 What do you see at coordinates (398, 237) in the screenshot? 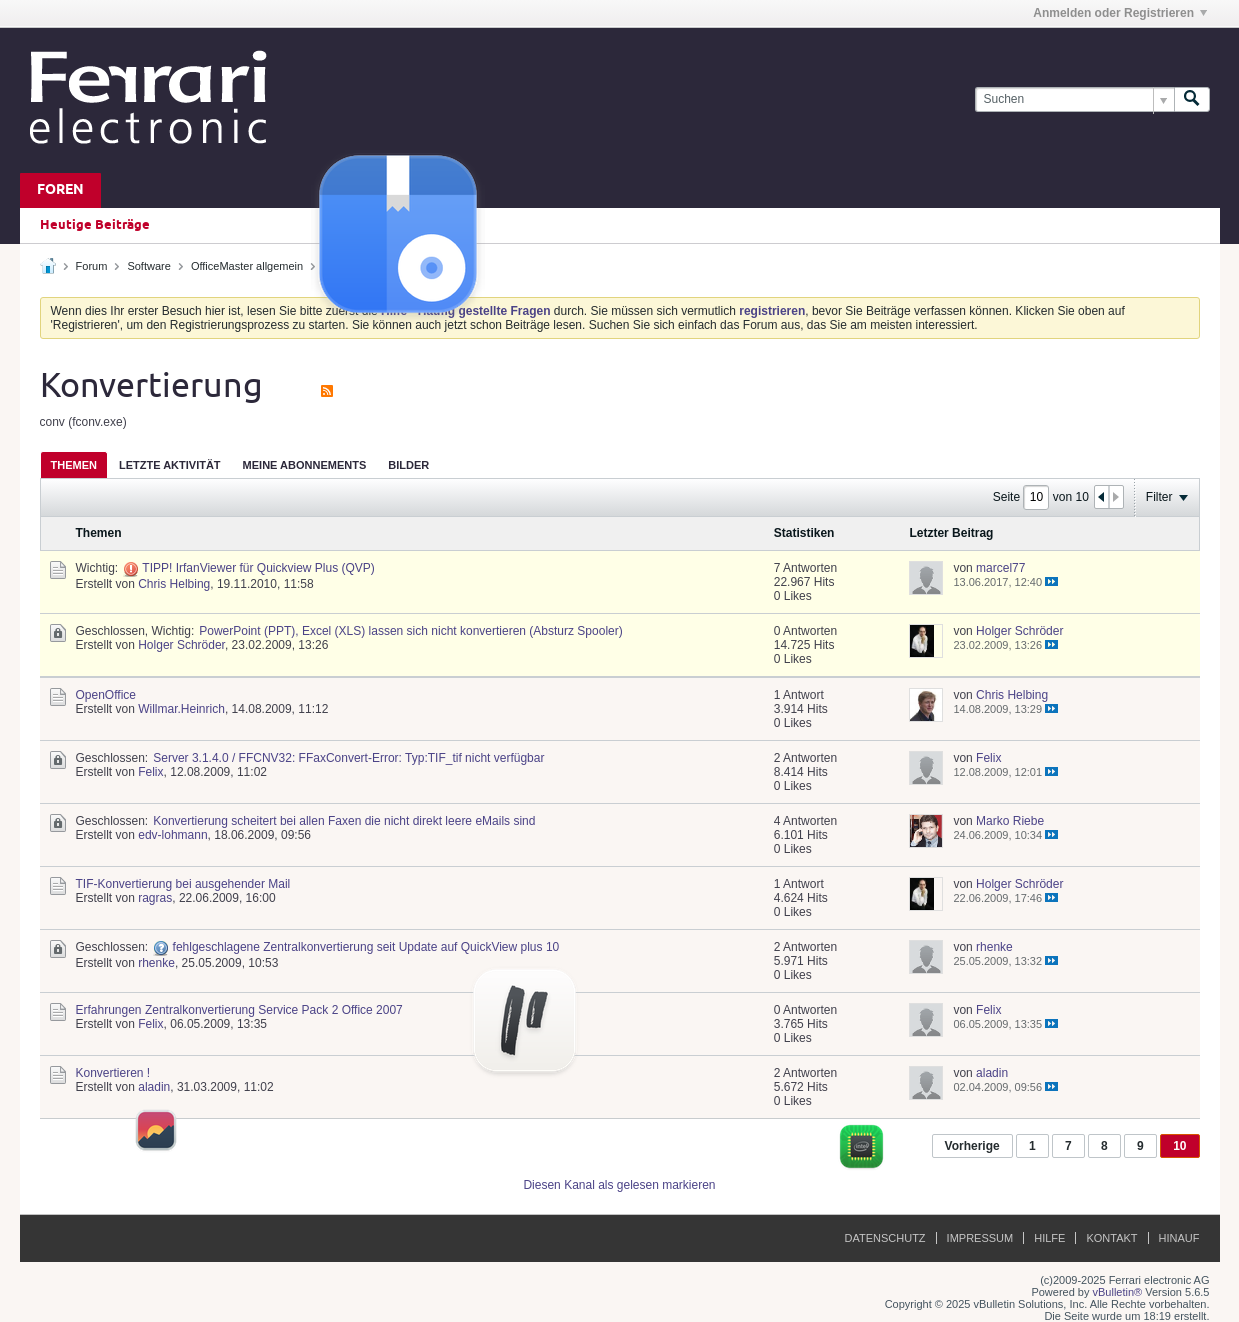
I see `access input source or keyboard layout settings` at bounding box center [398, 237].